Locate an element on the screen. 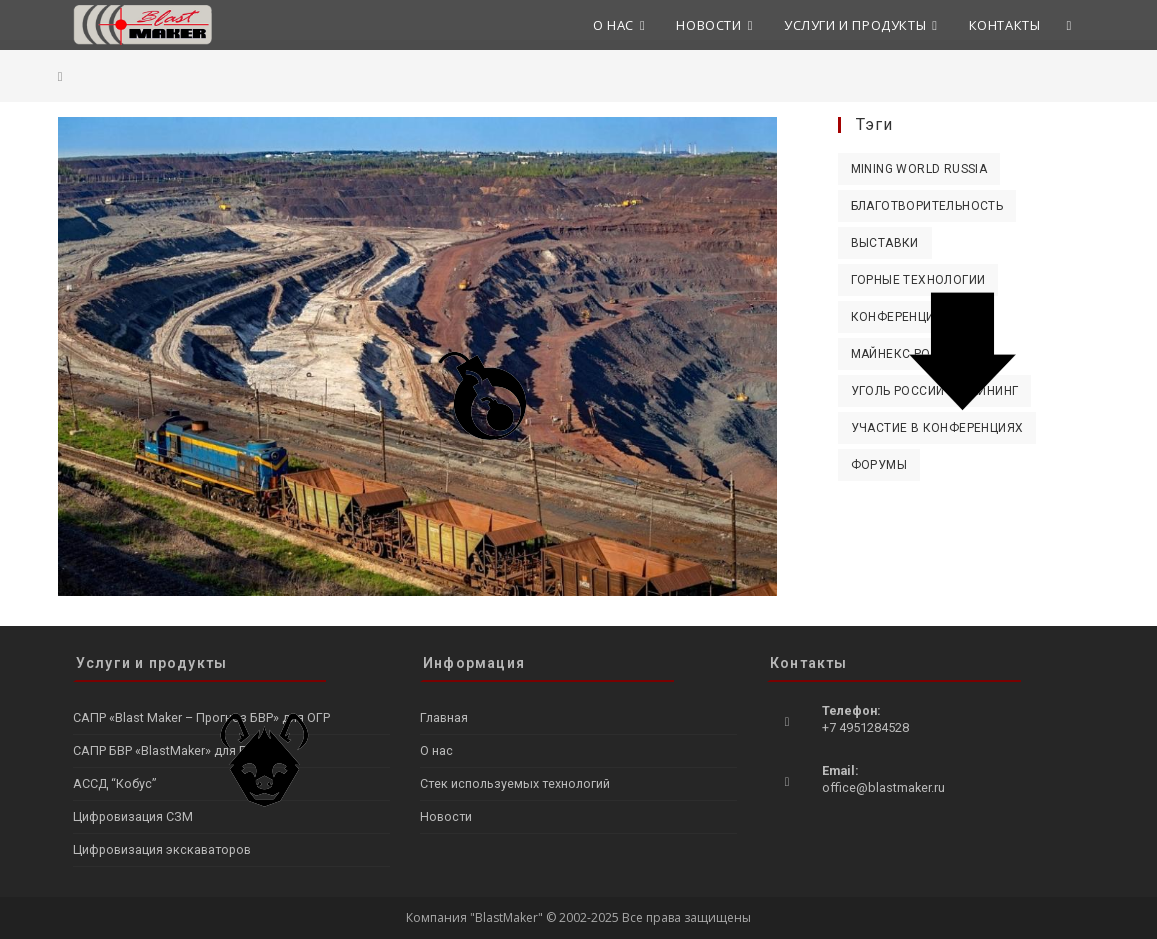 The width and height of the screenshot is (1157, 939). deploy cluster bomb weapon in game is located at coordinates (482, 396).